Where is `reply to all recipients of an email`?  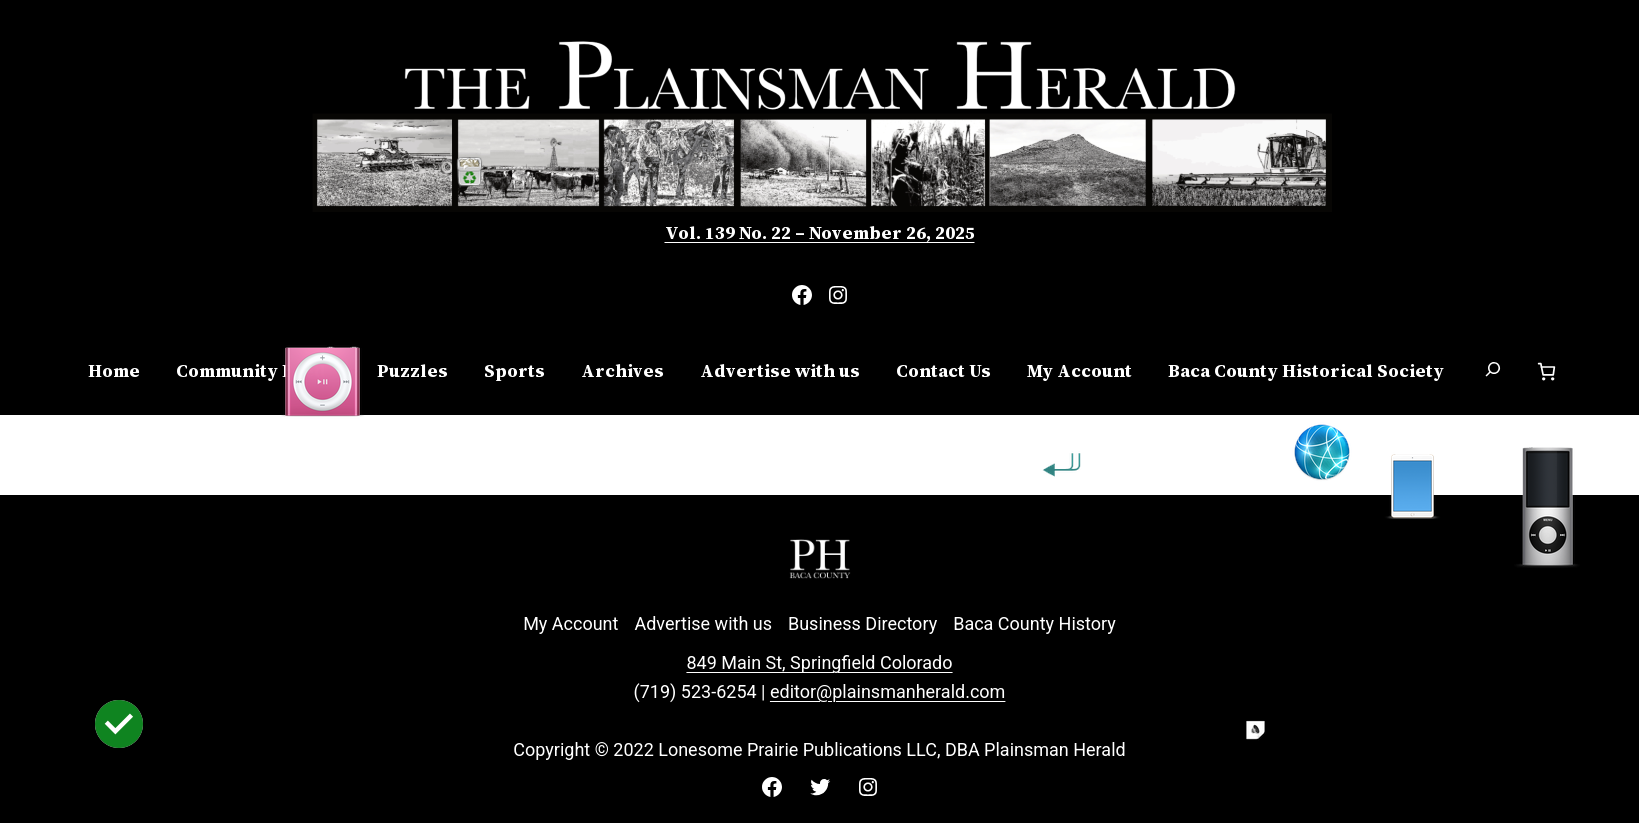
reply to all recipients of an email is located at coordinates (1061, 462).